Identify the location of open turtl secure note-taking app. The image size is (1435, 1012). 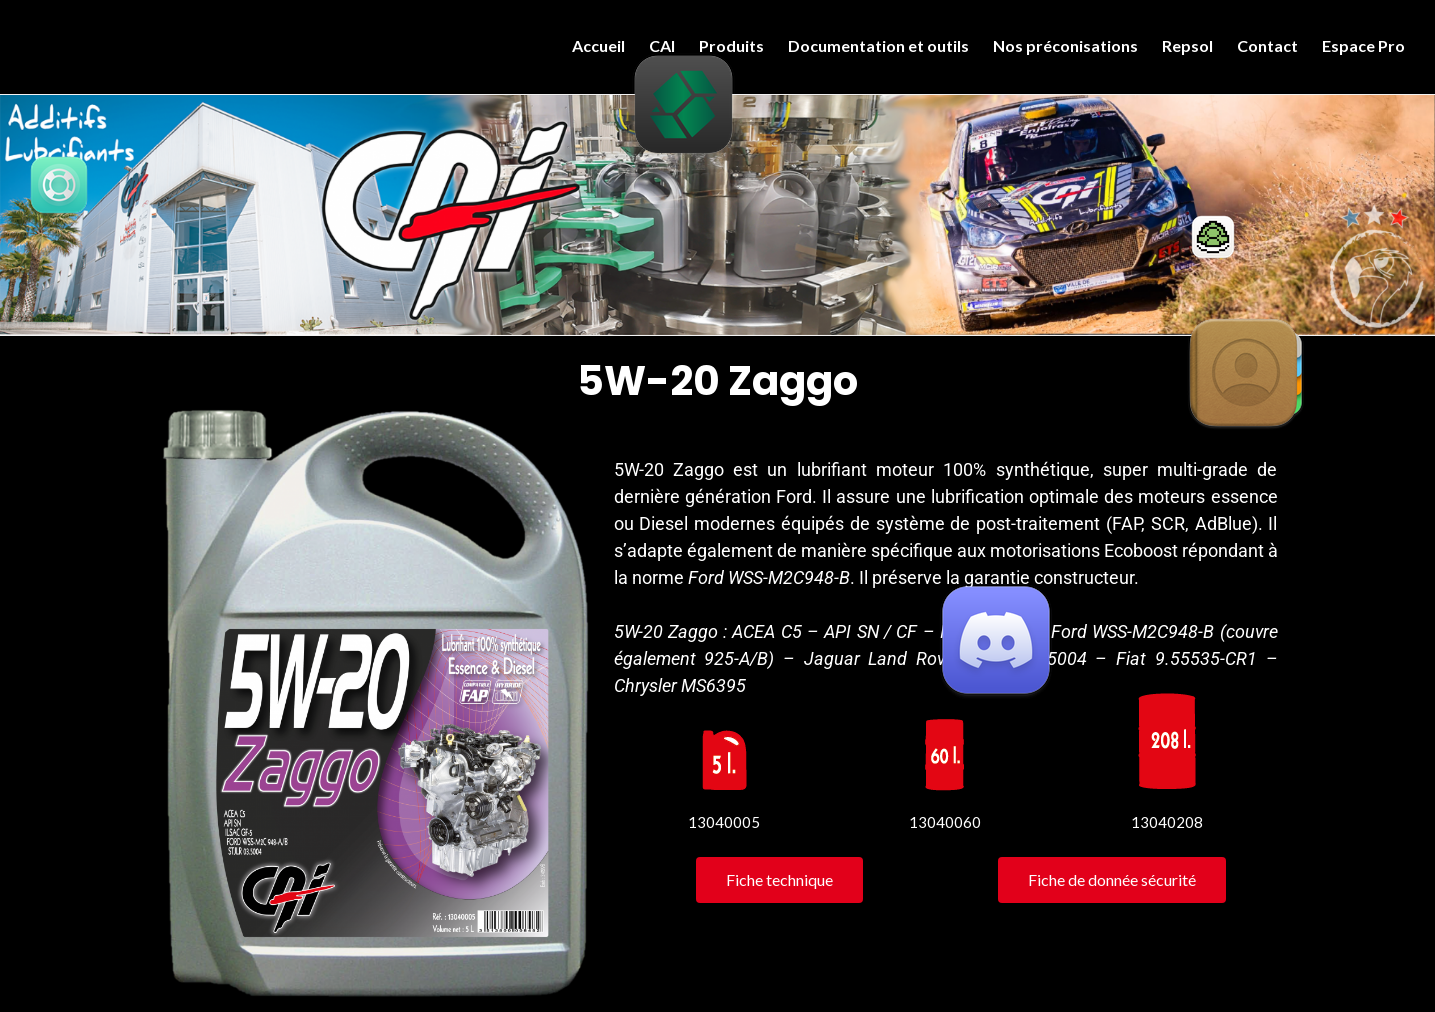
(1213, 237).